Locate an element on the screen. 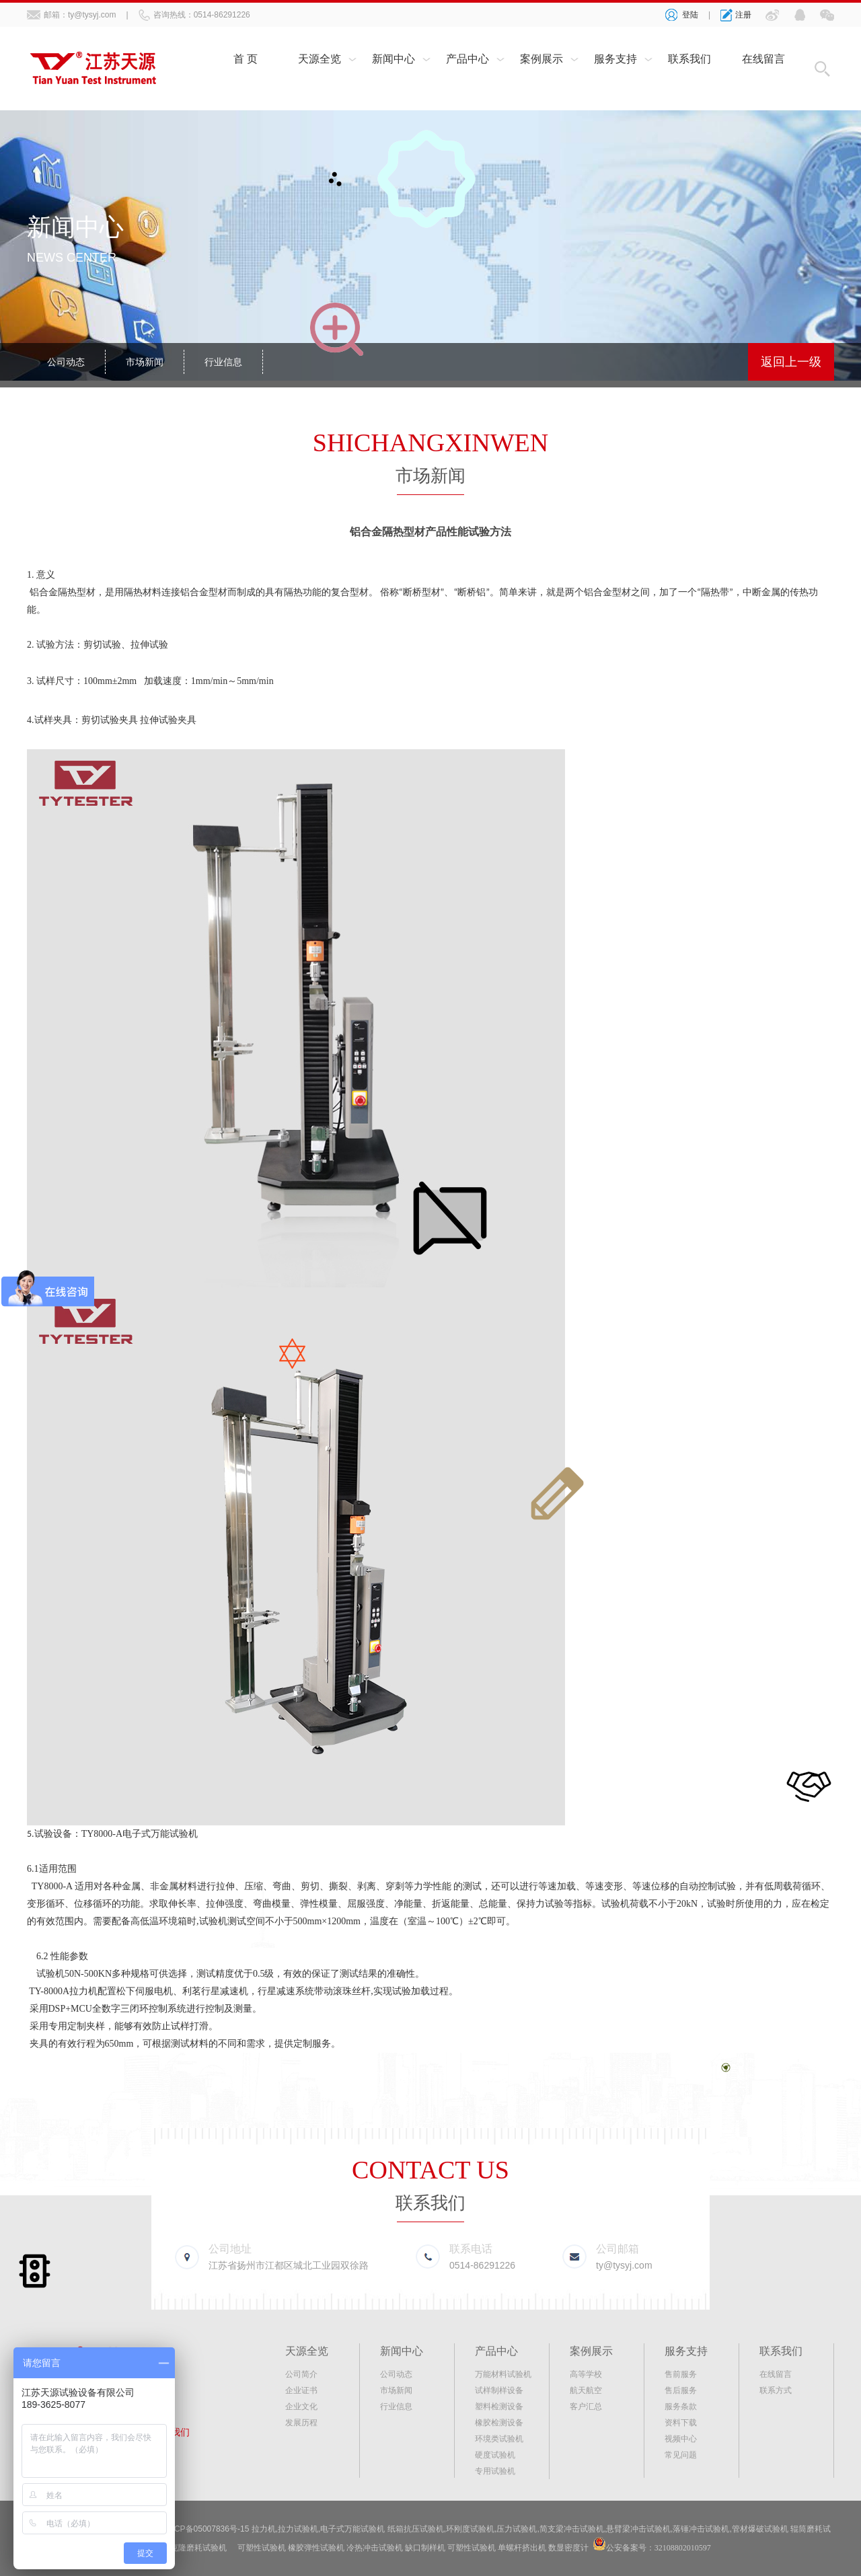 Image resolution: width=861 pixels, height=2576 pixels. mute or disable chat notifications is located at coordinates (450, 1215).